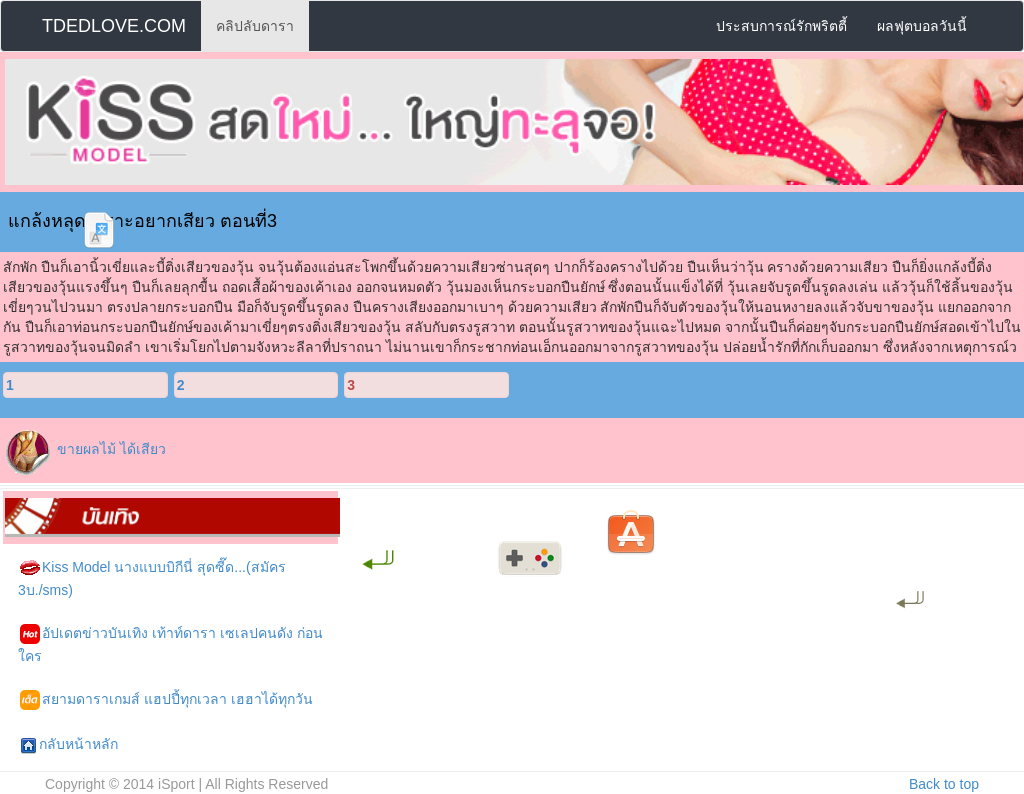 This screenshot has width=1024, height=794. What do you see at coordinates (377, 557) in the screenshot?
I see `reply to all recipients in an email thread` at bounding box center [377, 557].